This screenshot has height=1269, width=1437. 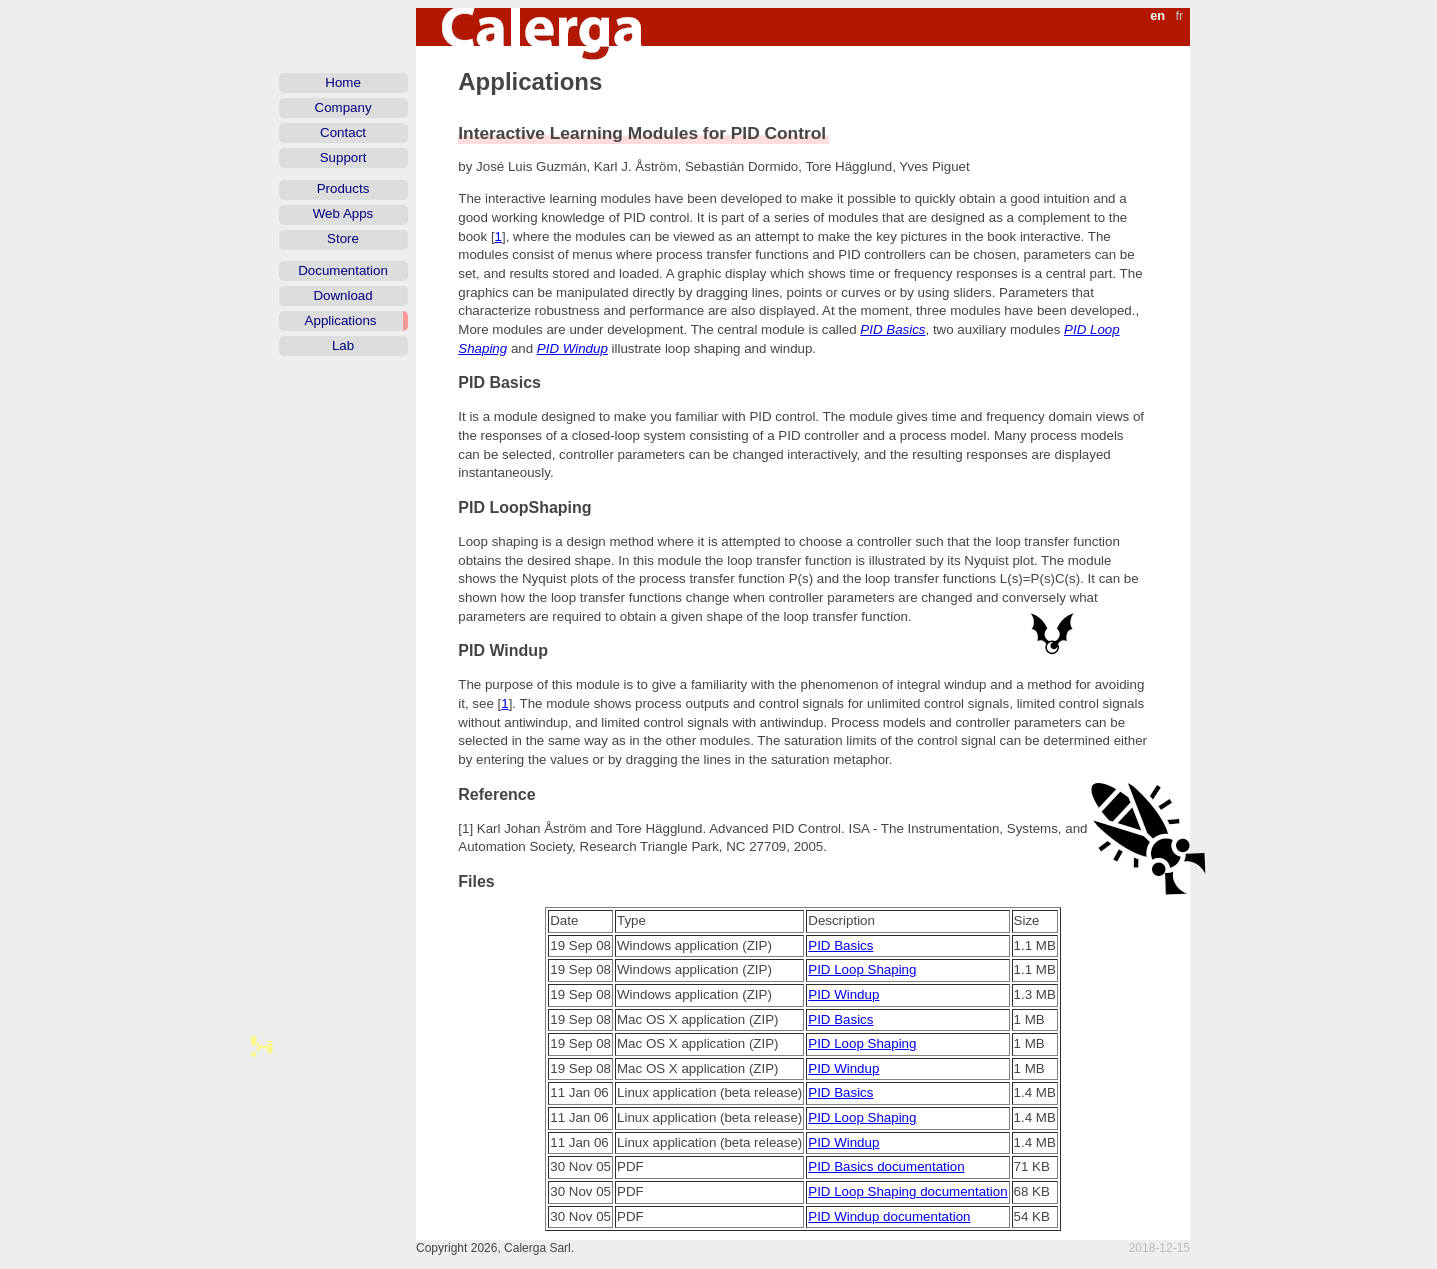 What do you see at coordinates (1147, 838) in the screenshot?
I see `indicates earwig pest type in an insect identification app` at bounding box center [1147, 838].